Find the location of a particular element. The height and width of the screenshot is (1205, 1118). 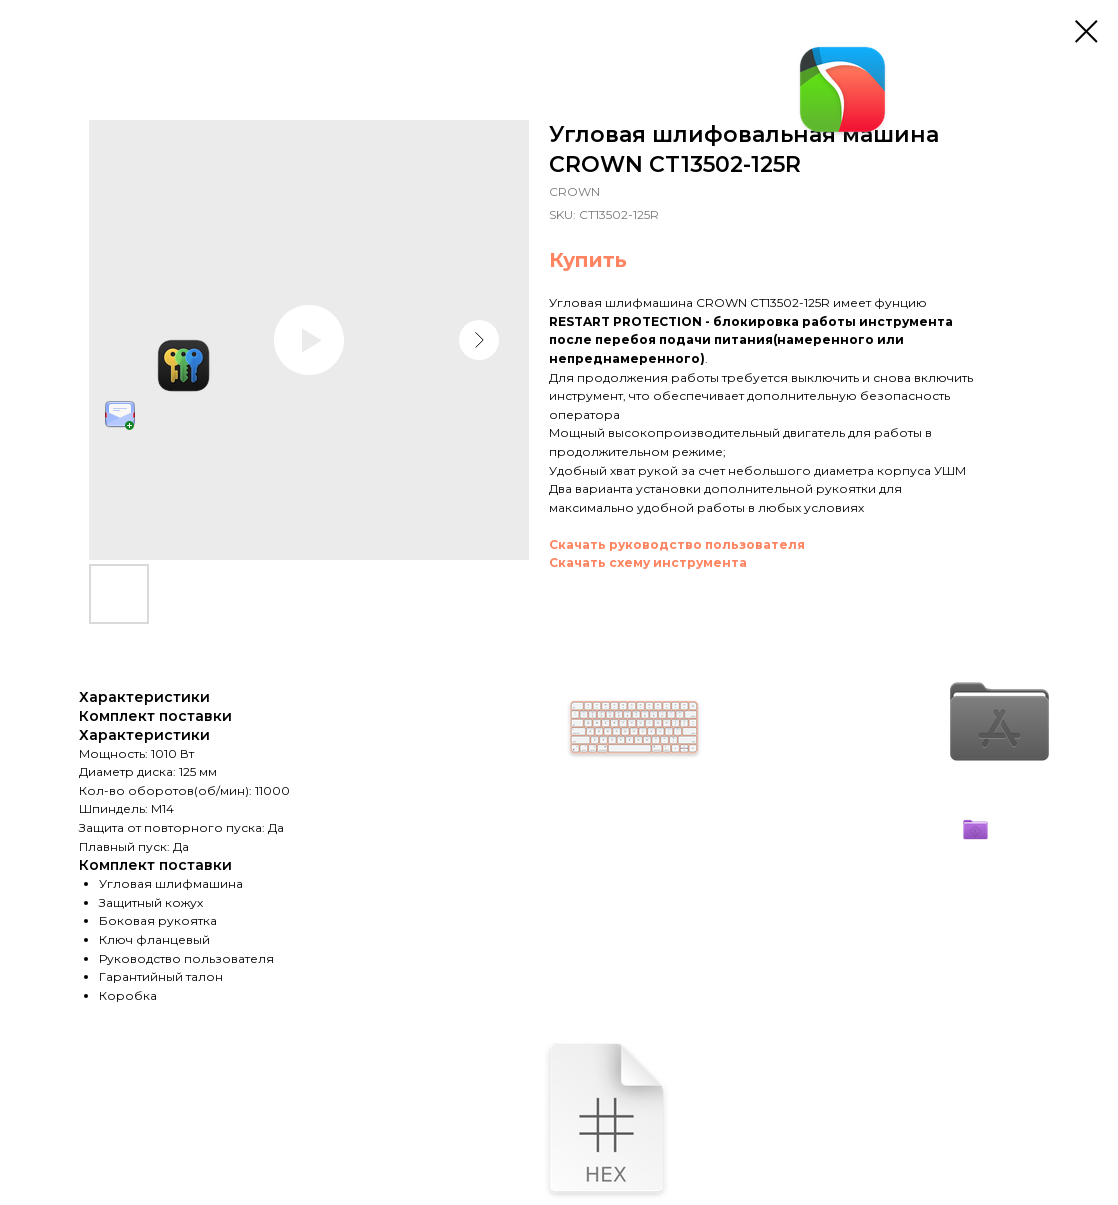

open the passwords app is located at coordinates (183, 365).